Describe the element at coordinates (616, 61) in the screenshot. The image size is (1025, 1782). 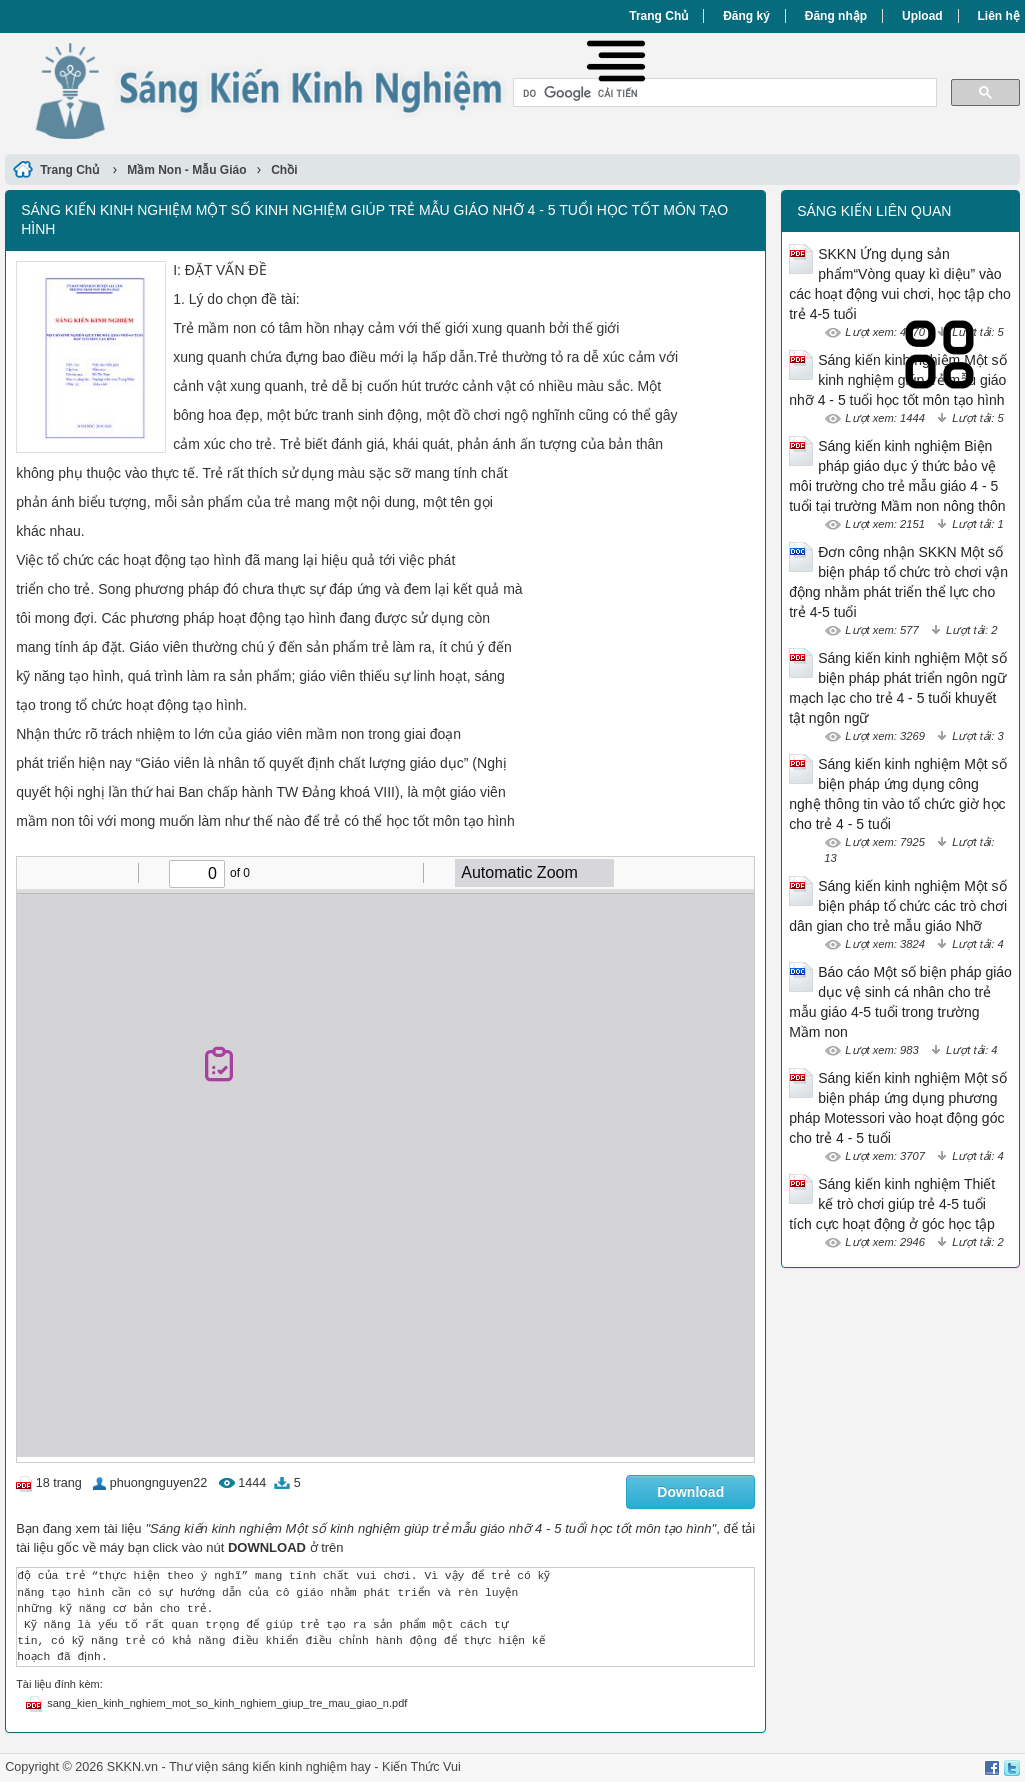
I see `align text to the right` at that location.